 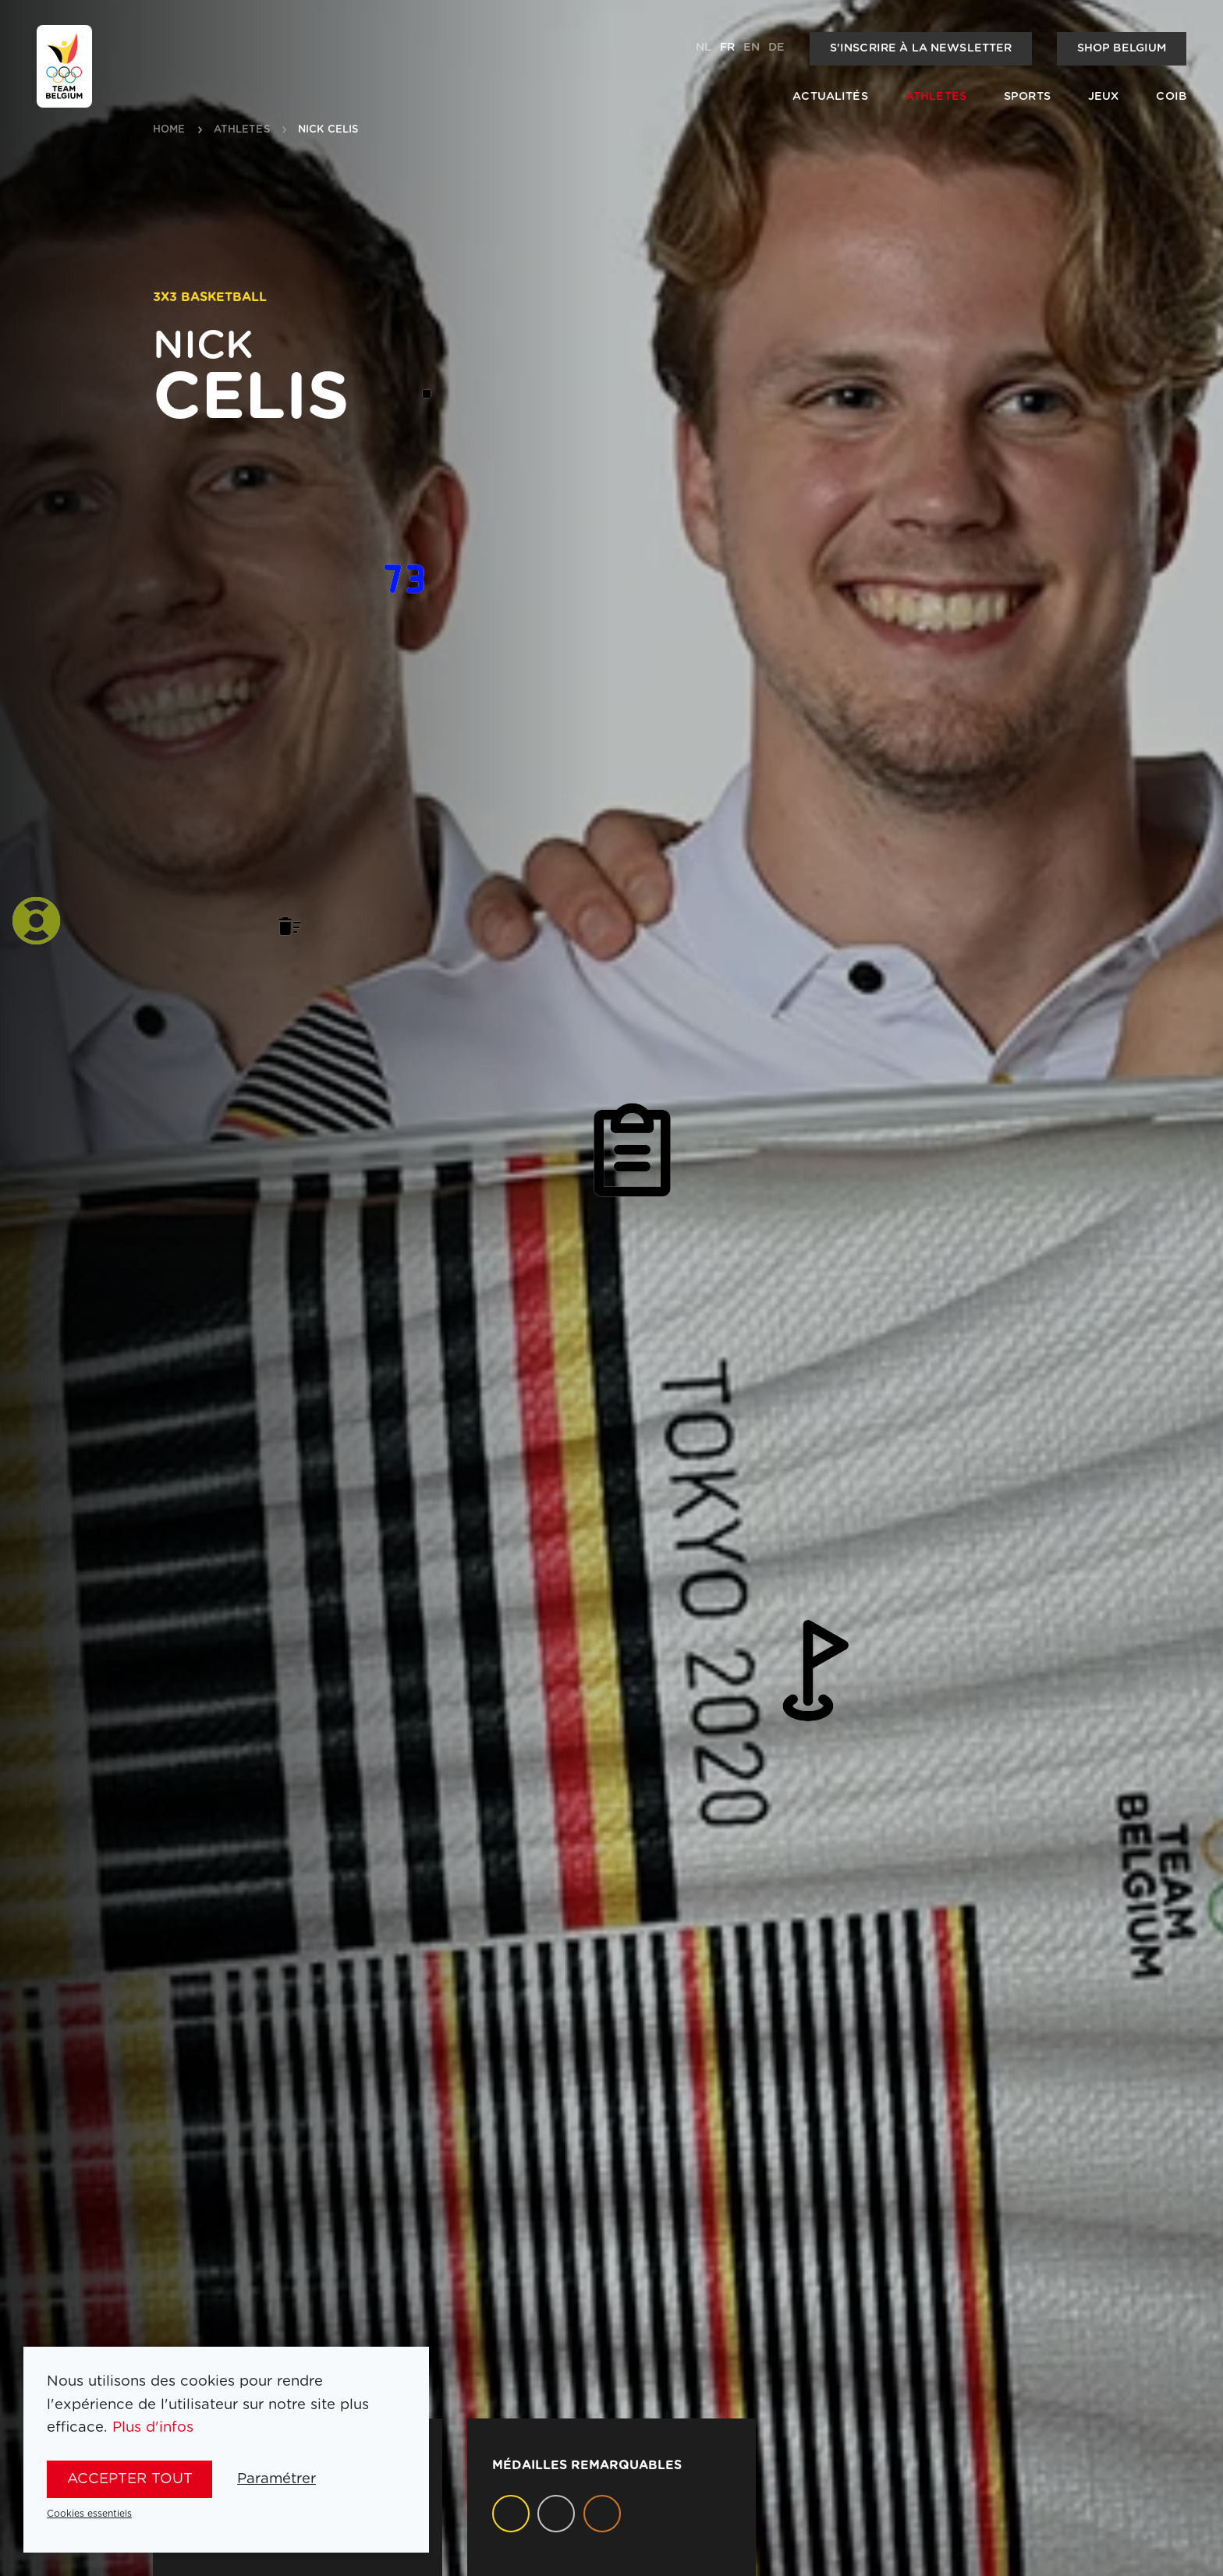 What do you see at coordinates (404, 579) in the screenshot?
I see `displays the number 73 as a label or counter` at bounding box center [404, 579].